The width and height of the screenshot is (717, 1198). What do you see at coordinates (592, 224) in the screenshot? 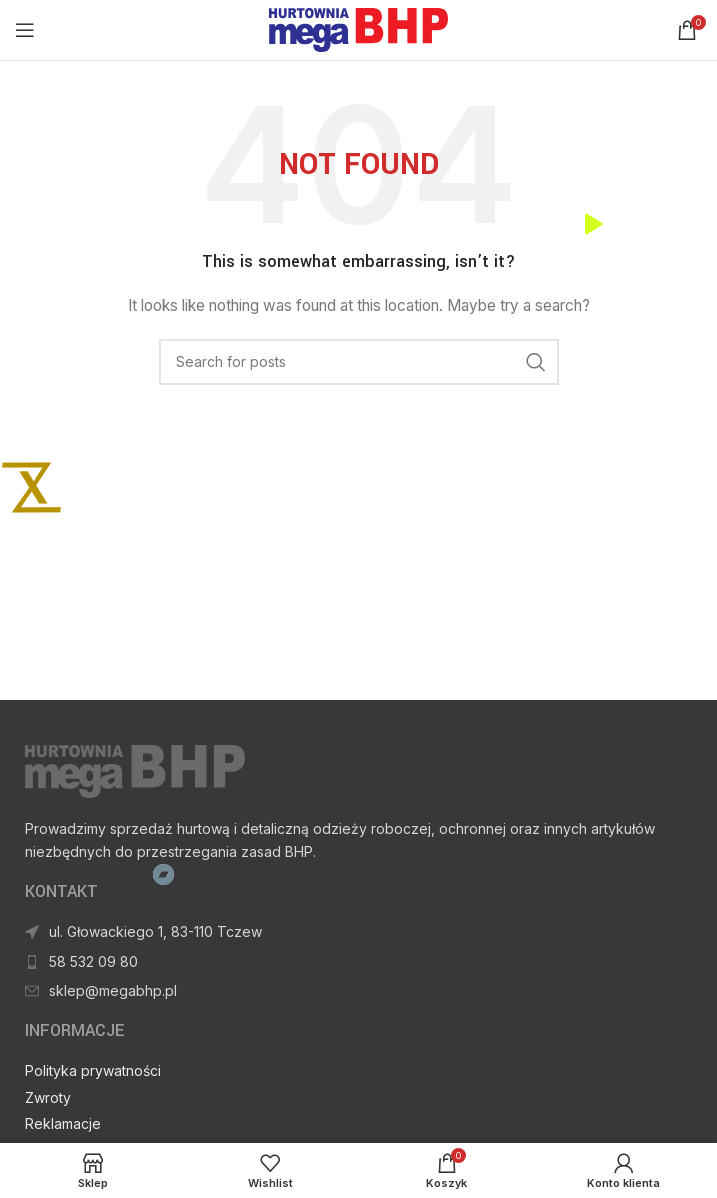
I see `play media or video content` at bounding box center [592, 224].